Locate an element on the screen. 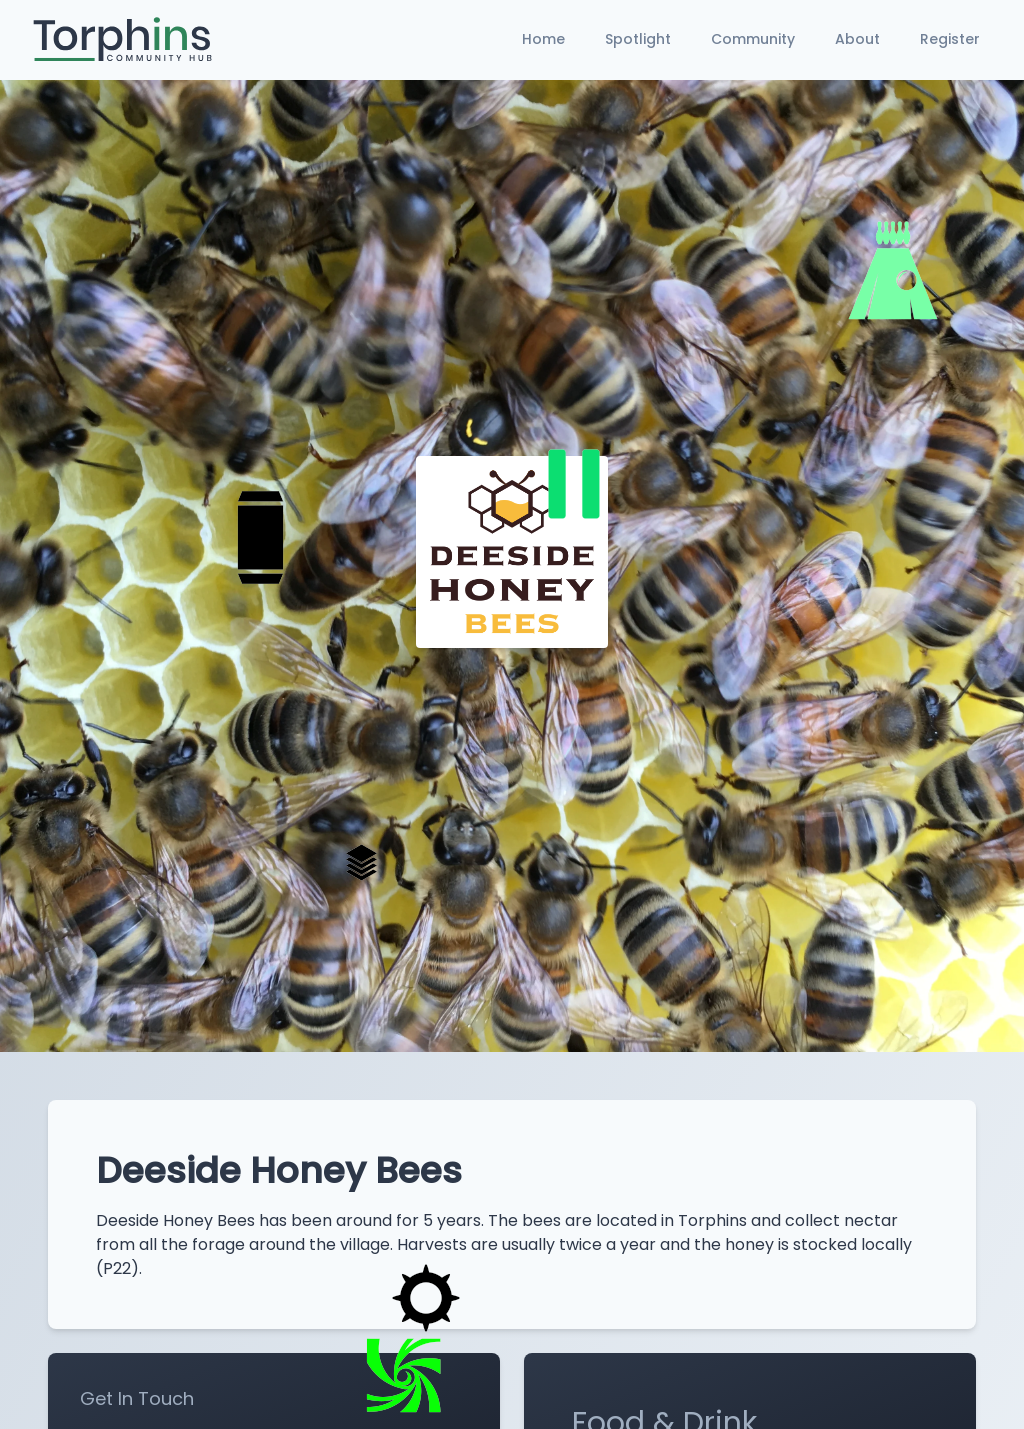 Image resolution: width=1024 pixels, height=1429 pixels. pause media playback is located at coordinates (574, 484).